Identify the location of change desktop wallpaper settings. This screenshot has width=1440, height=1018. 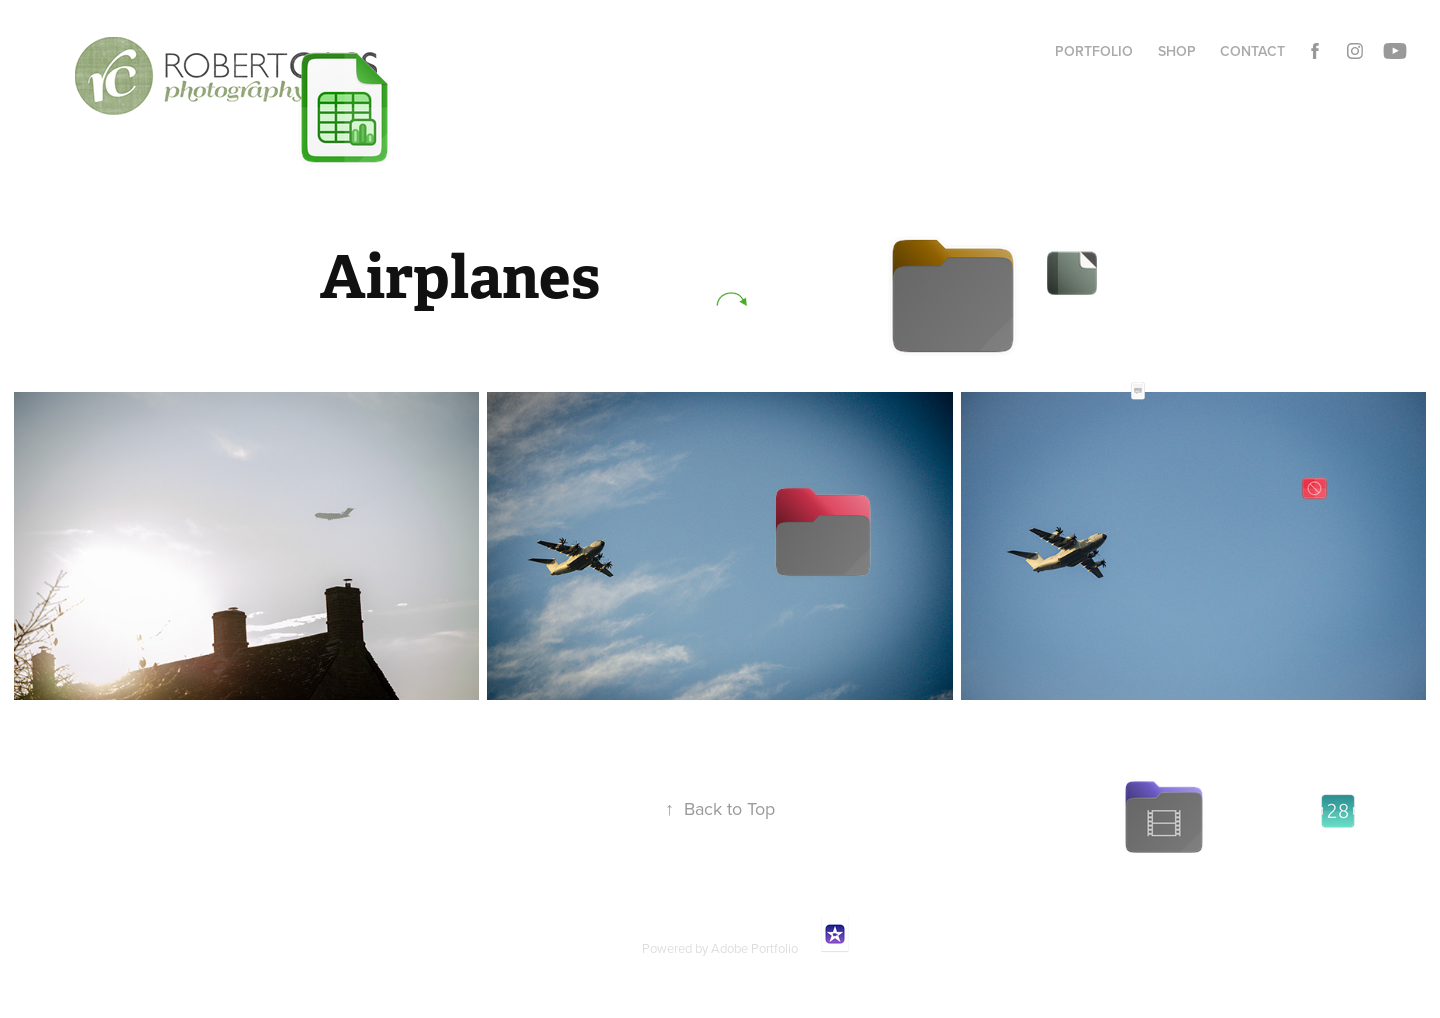
(1072, 272).